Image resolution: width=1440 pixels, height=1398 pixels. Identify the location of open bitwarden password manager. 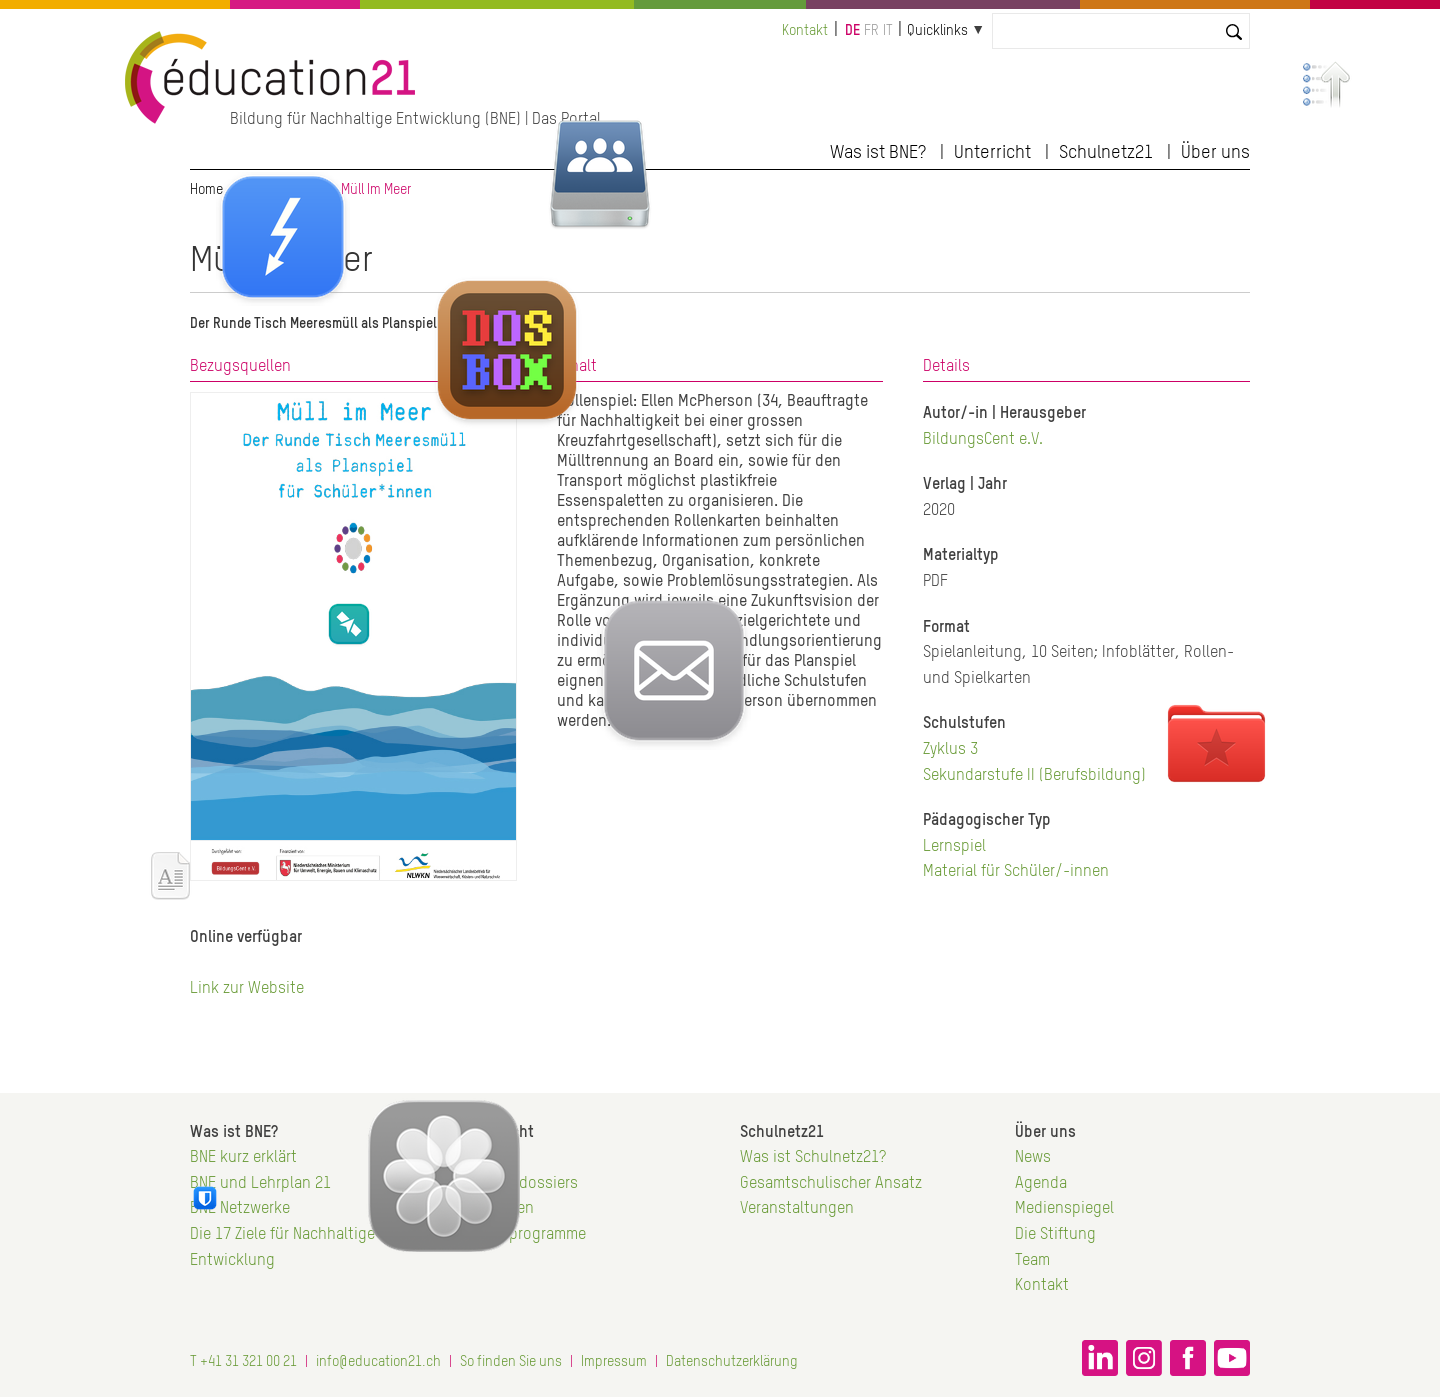
(205, 1198).